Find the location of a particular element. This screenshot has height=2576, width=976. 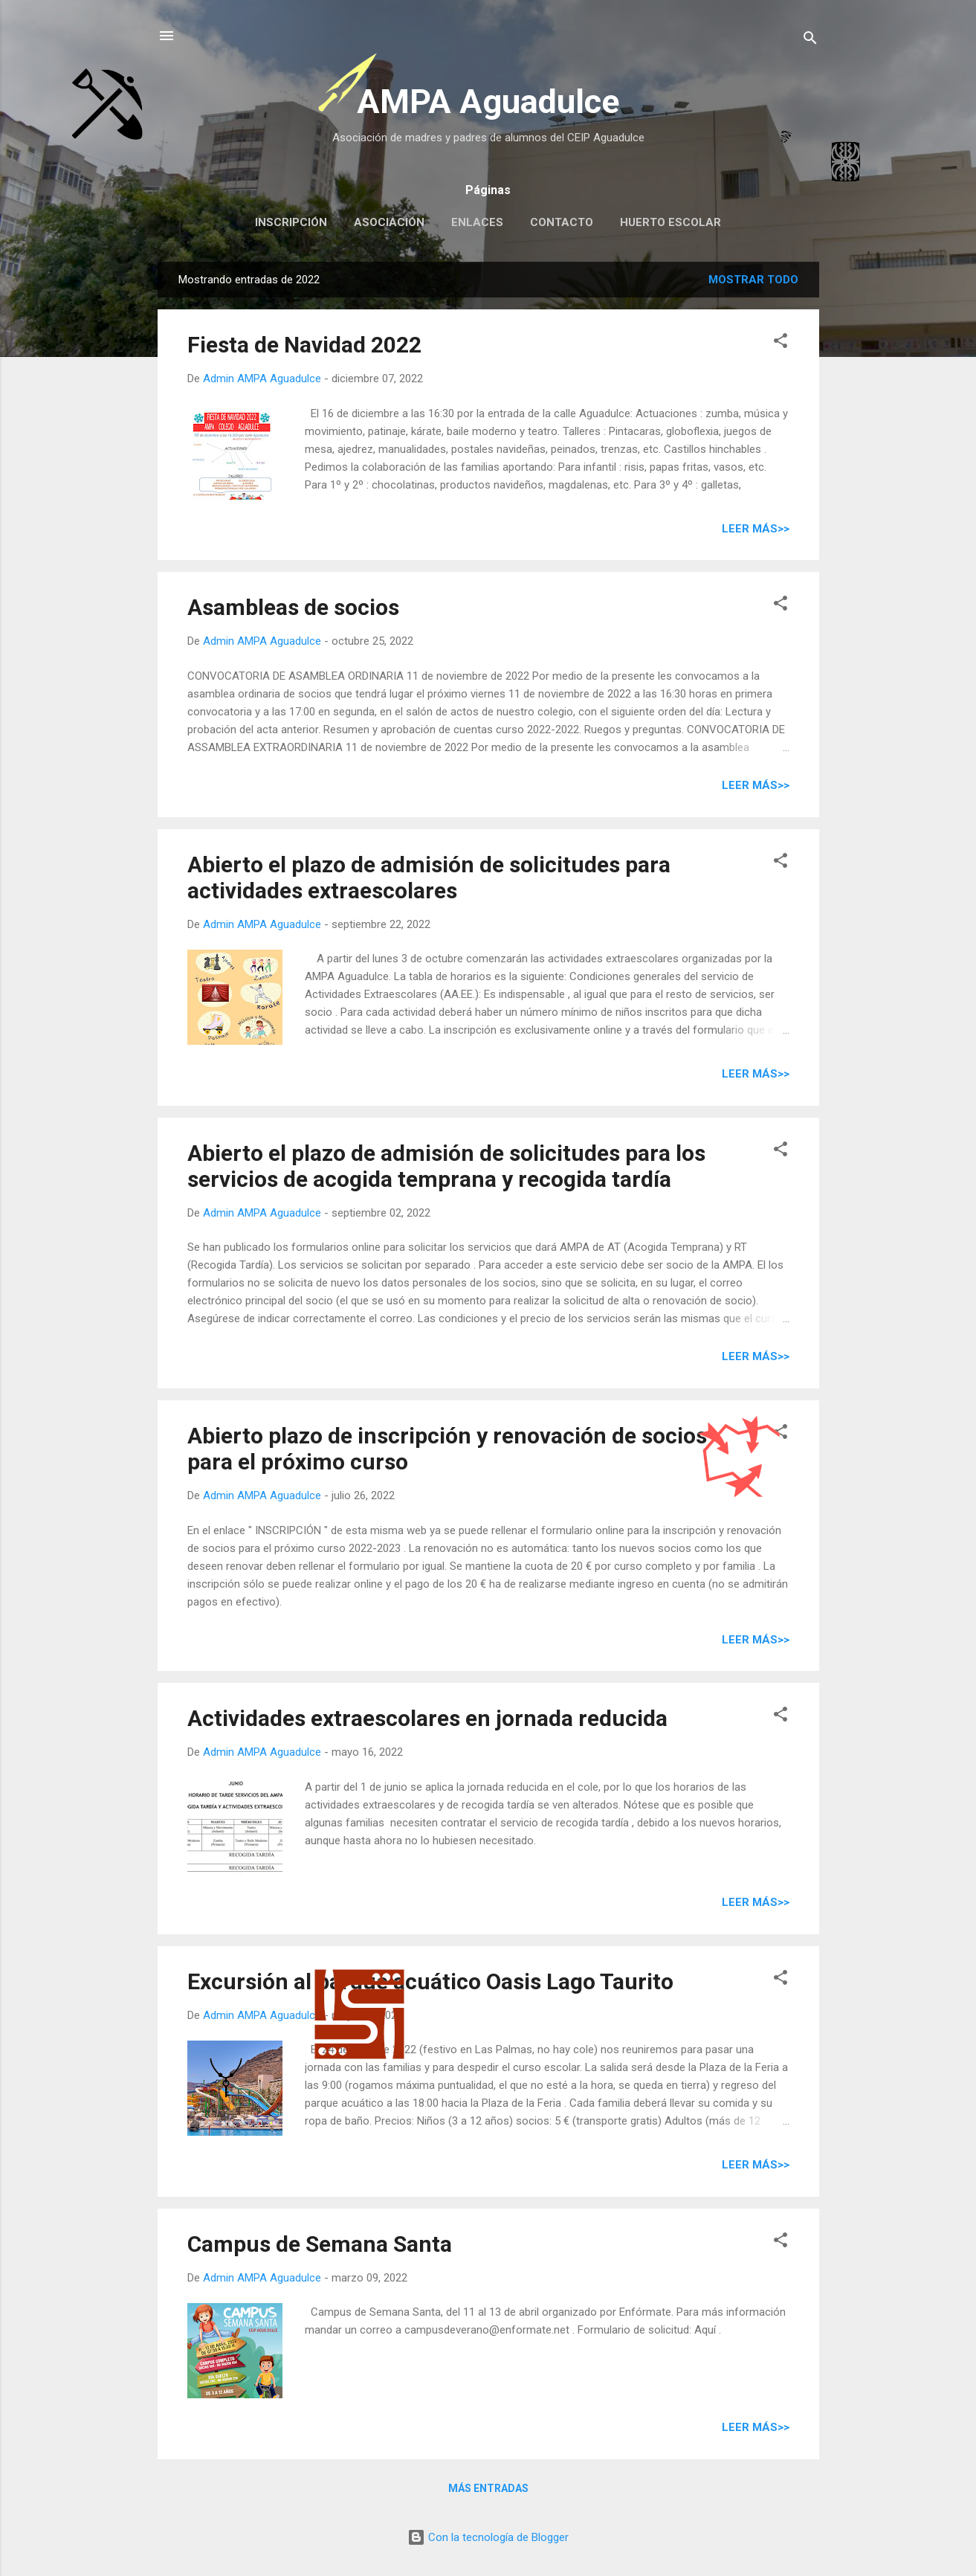

abstract game logo or brand mark is located at coordinates (359, 2014).